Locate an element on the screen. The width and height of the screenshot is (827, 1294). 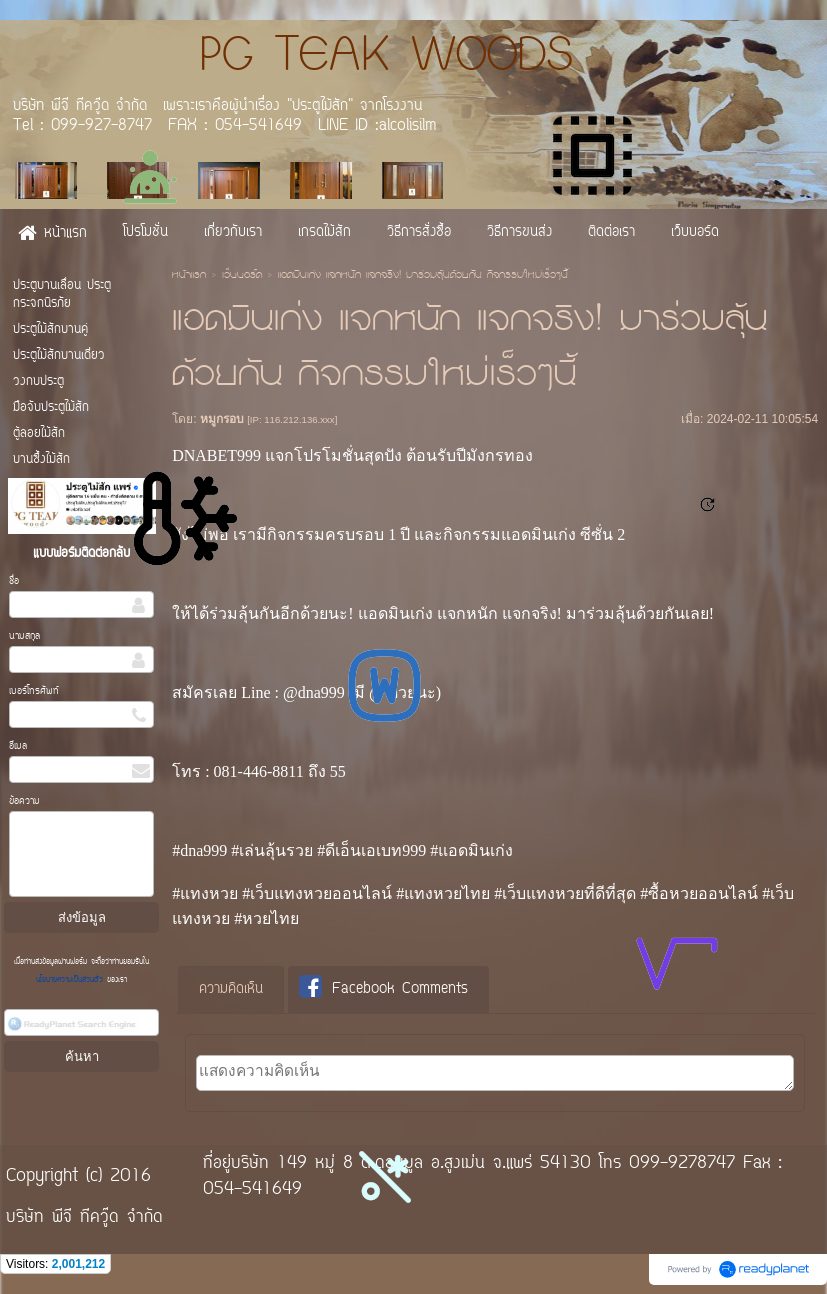
disable regular expression search is located at coordinates (385, 1177).